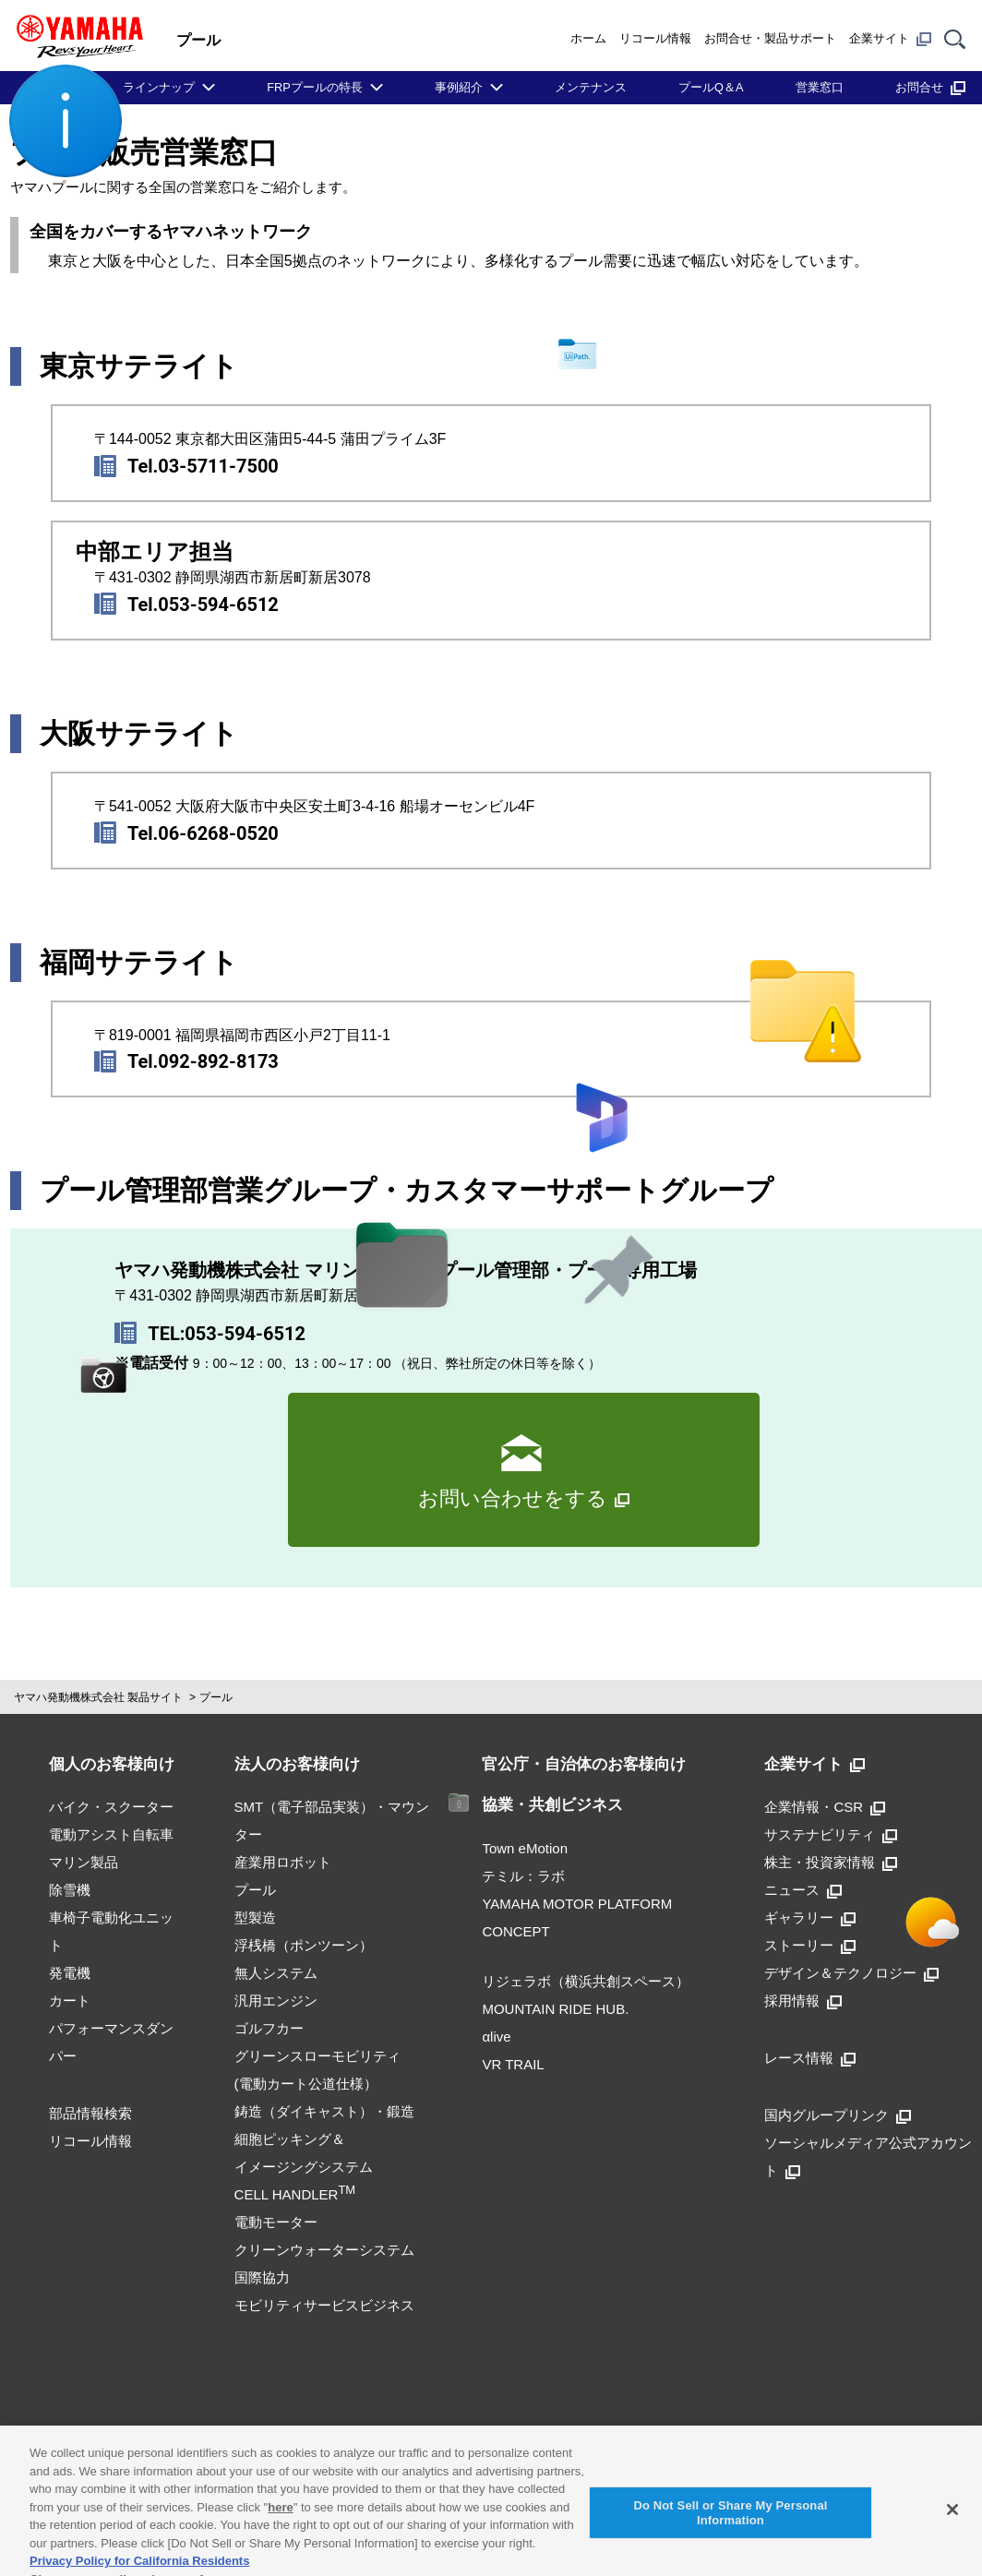 This screenshot has width=982, height=2576. I want to click on pin an item to keep it visible, so click(618, 1269).